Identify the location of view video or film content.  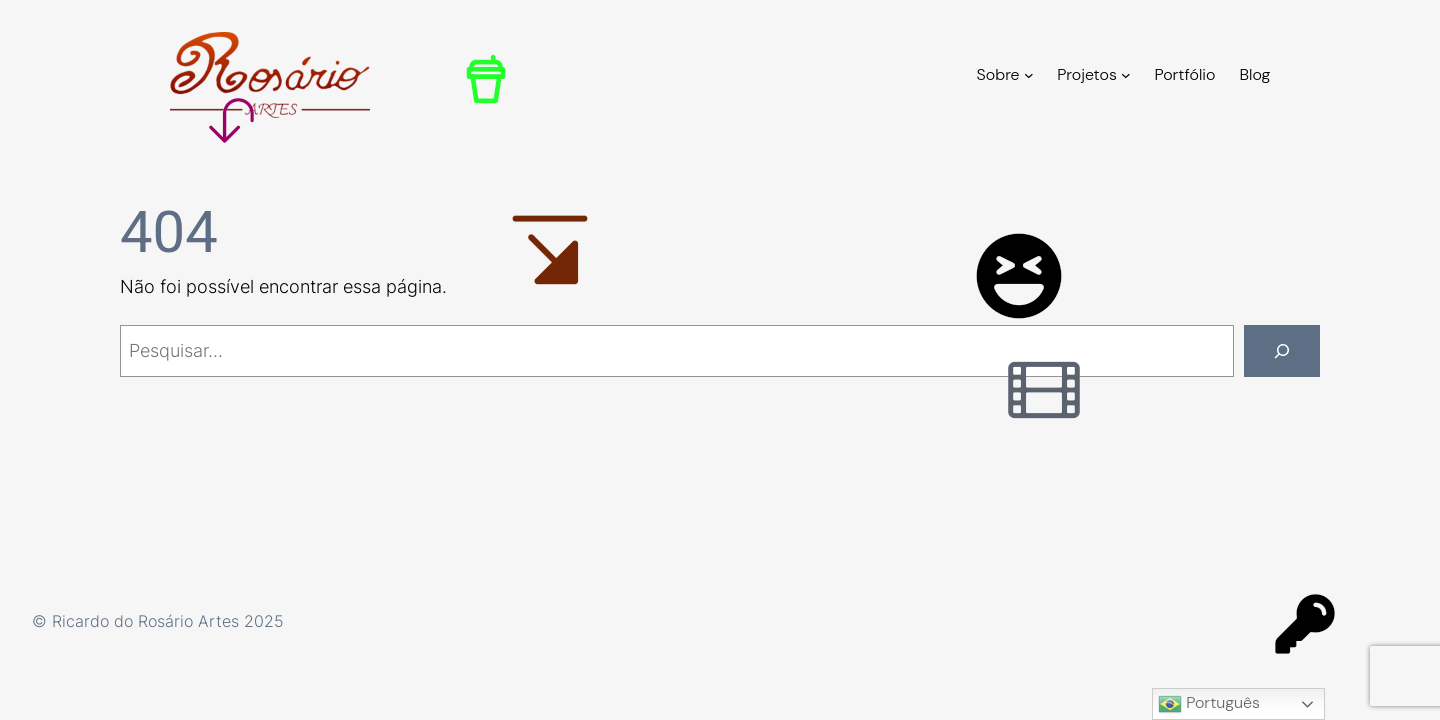
(1044, 390).